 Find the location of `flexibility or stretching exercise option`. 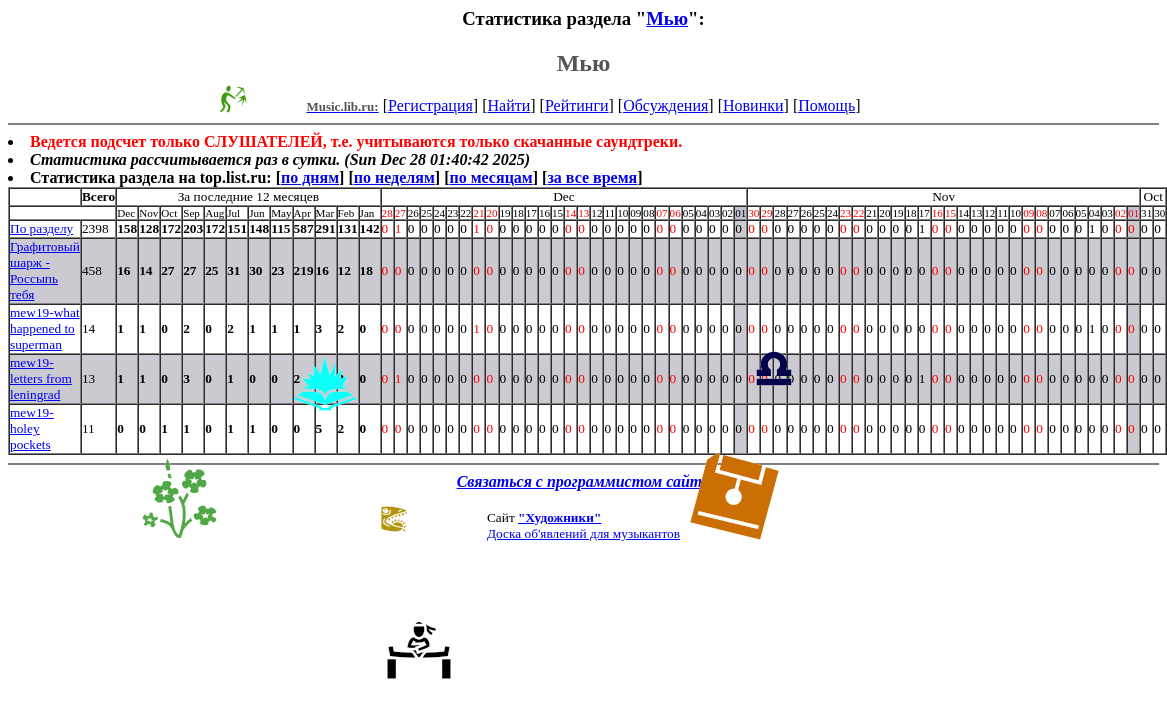

flexibility or stretching exercise option is located at coordinates (419, 647).